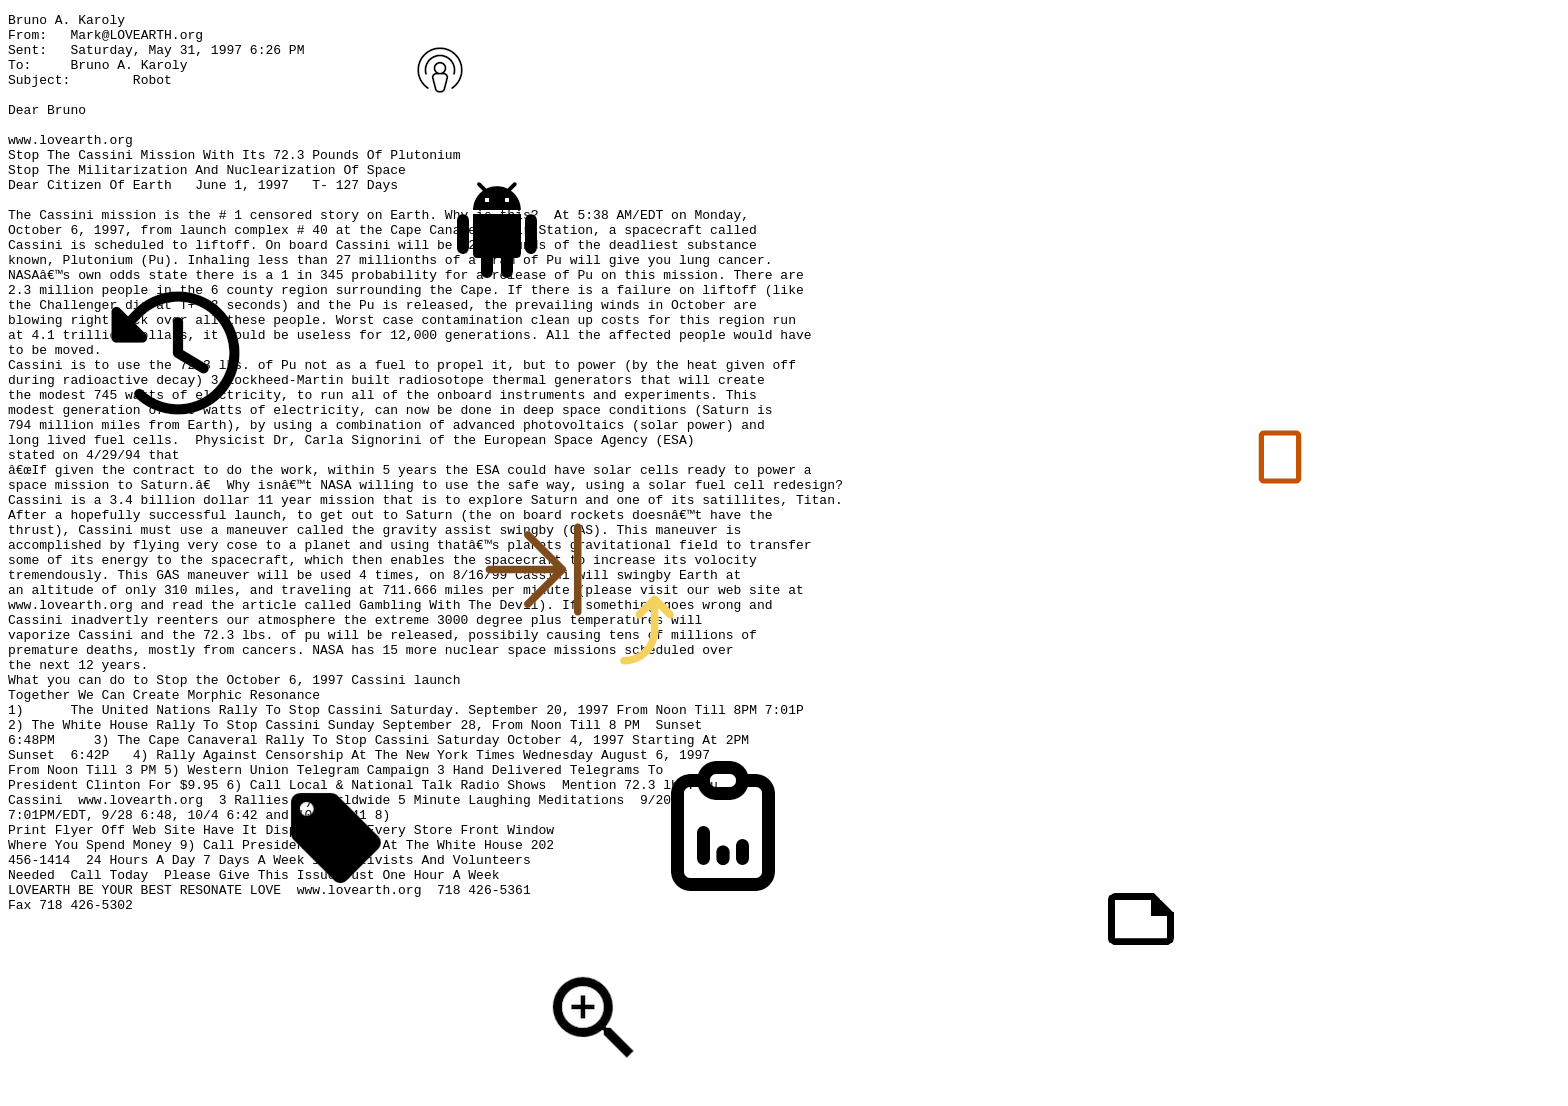  I want to click on view clipboard with data or statistics, so click(723, 826).